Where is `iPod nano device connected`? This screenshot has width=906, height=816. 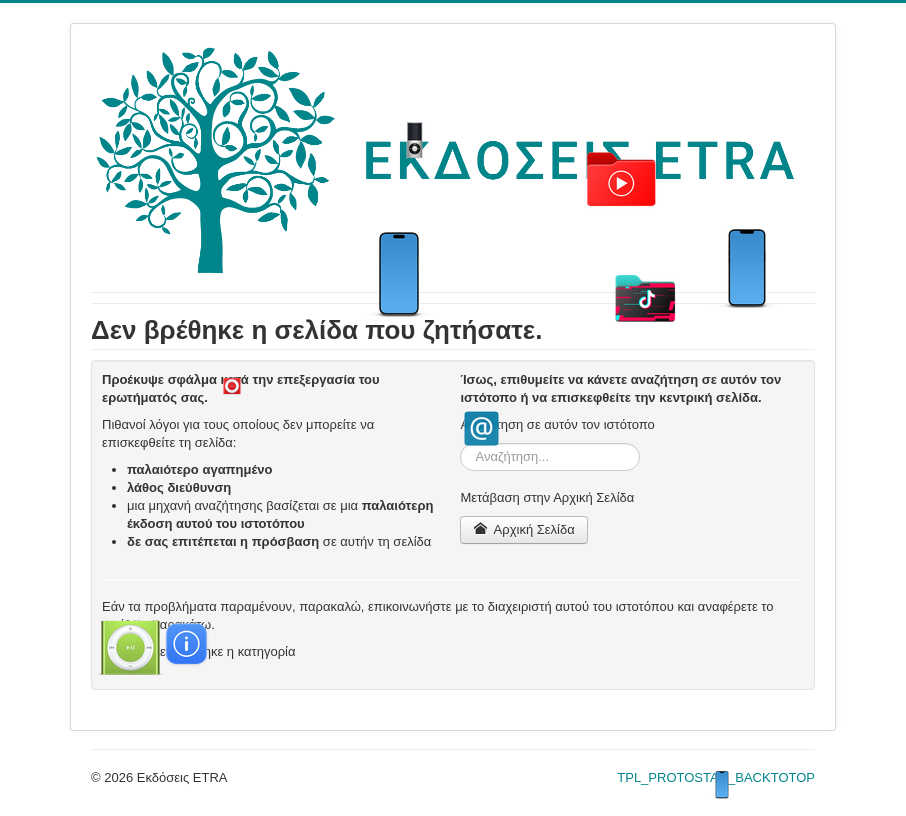
iPod nano device connected is located at coordinates (414, 140).